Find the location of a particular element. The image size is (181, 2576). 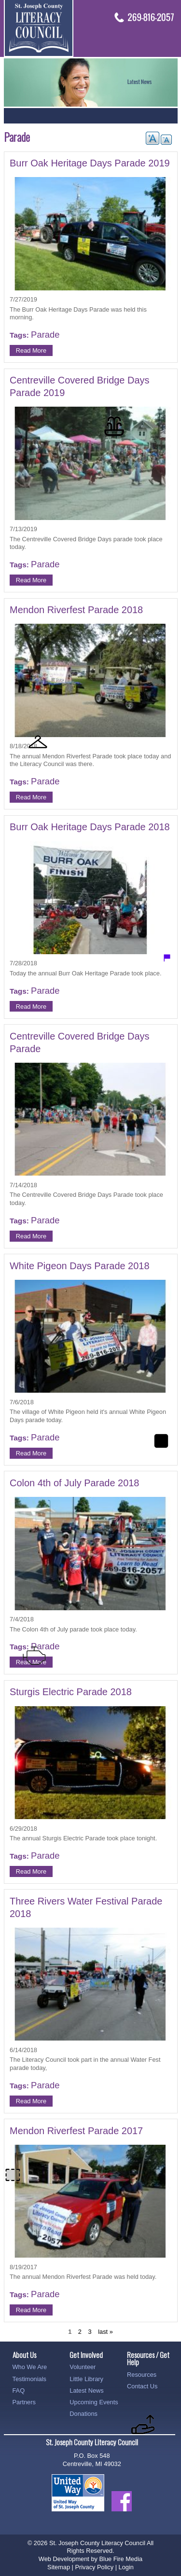

select or crop a region is located at coordinates (13, 2175).